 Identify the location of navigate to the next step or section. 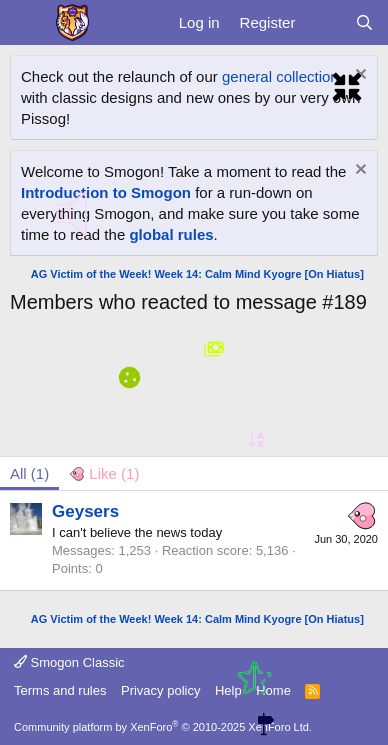
(266, 724).